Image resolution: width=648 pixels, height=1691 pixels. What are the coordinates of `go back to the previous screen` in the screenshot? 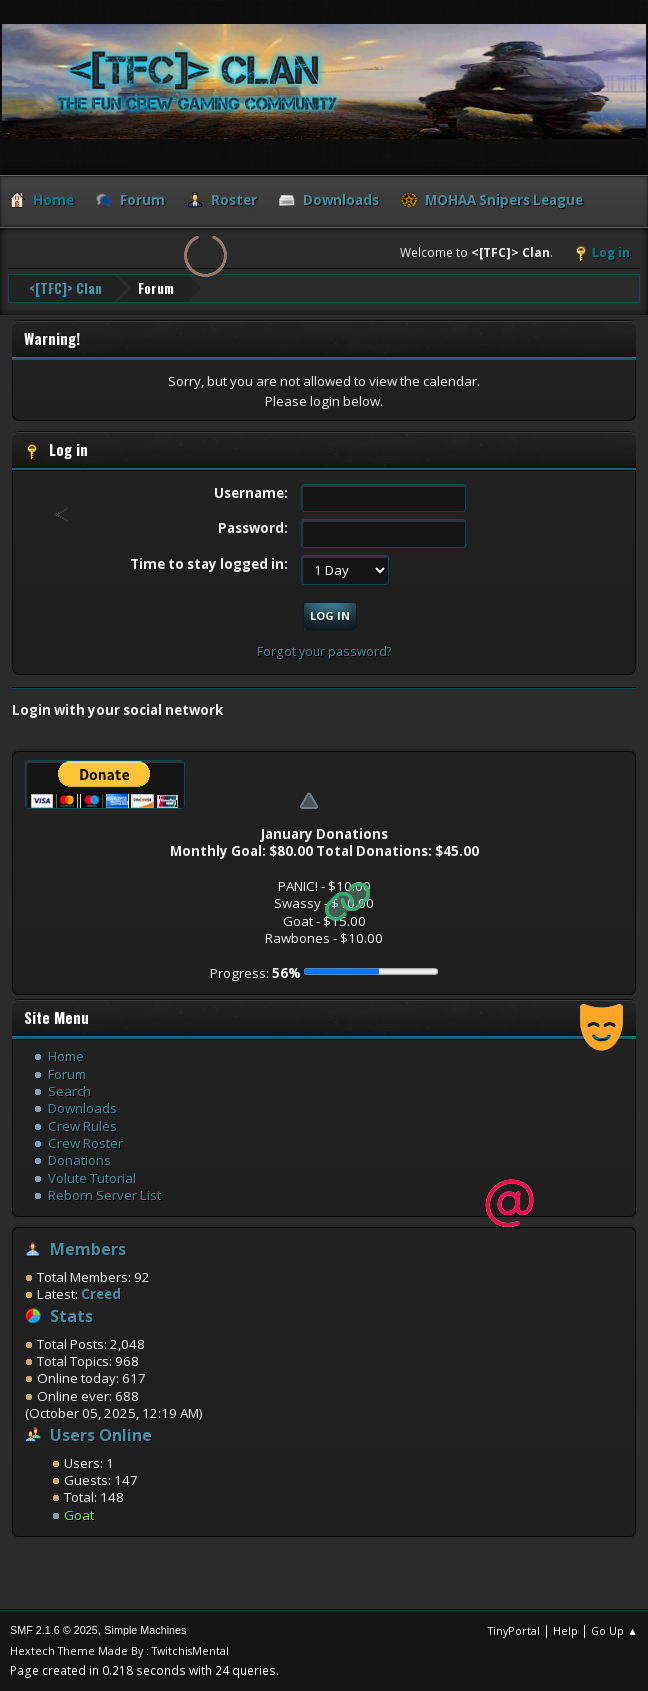 It's located at (61, 514).